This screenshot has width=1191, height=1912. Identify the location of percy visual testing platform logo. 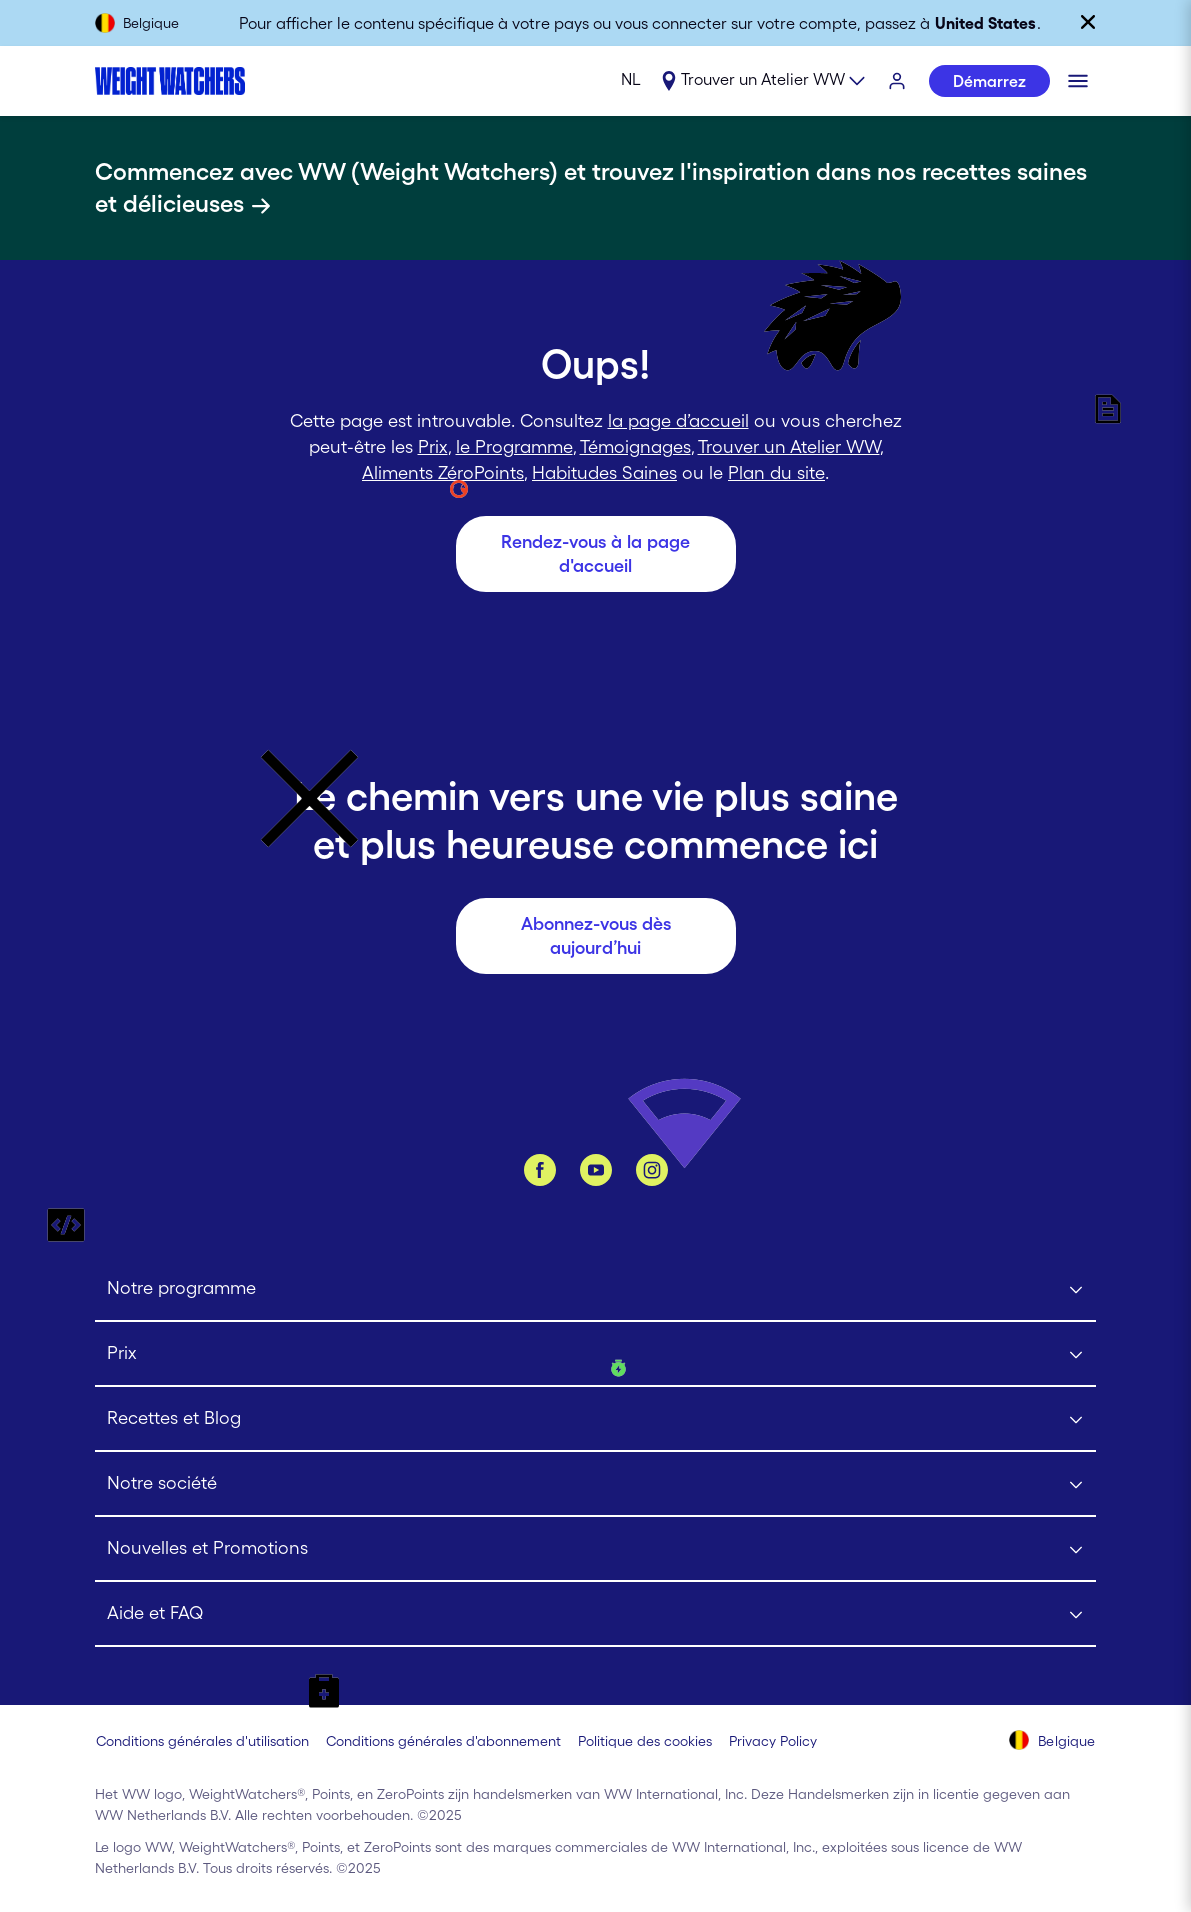
(832, 315).